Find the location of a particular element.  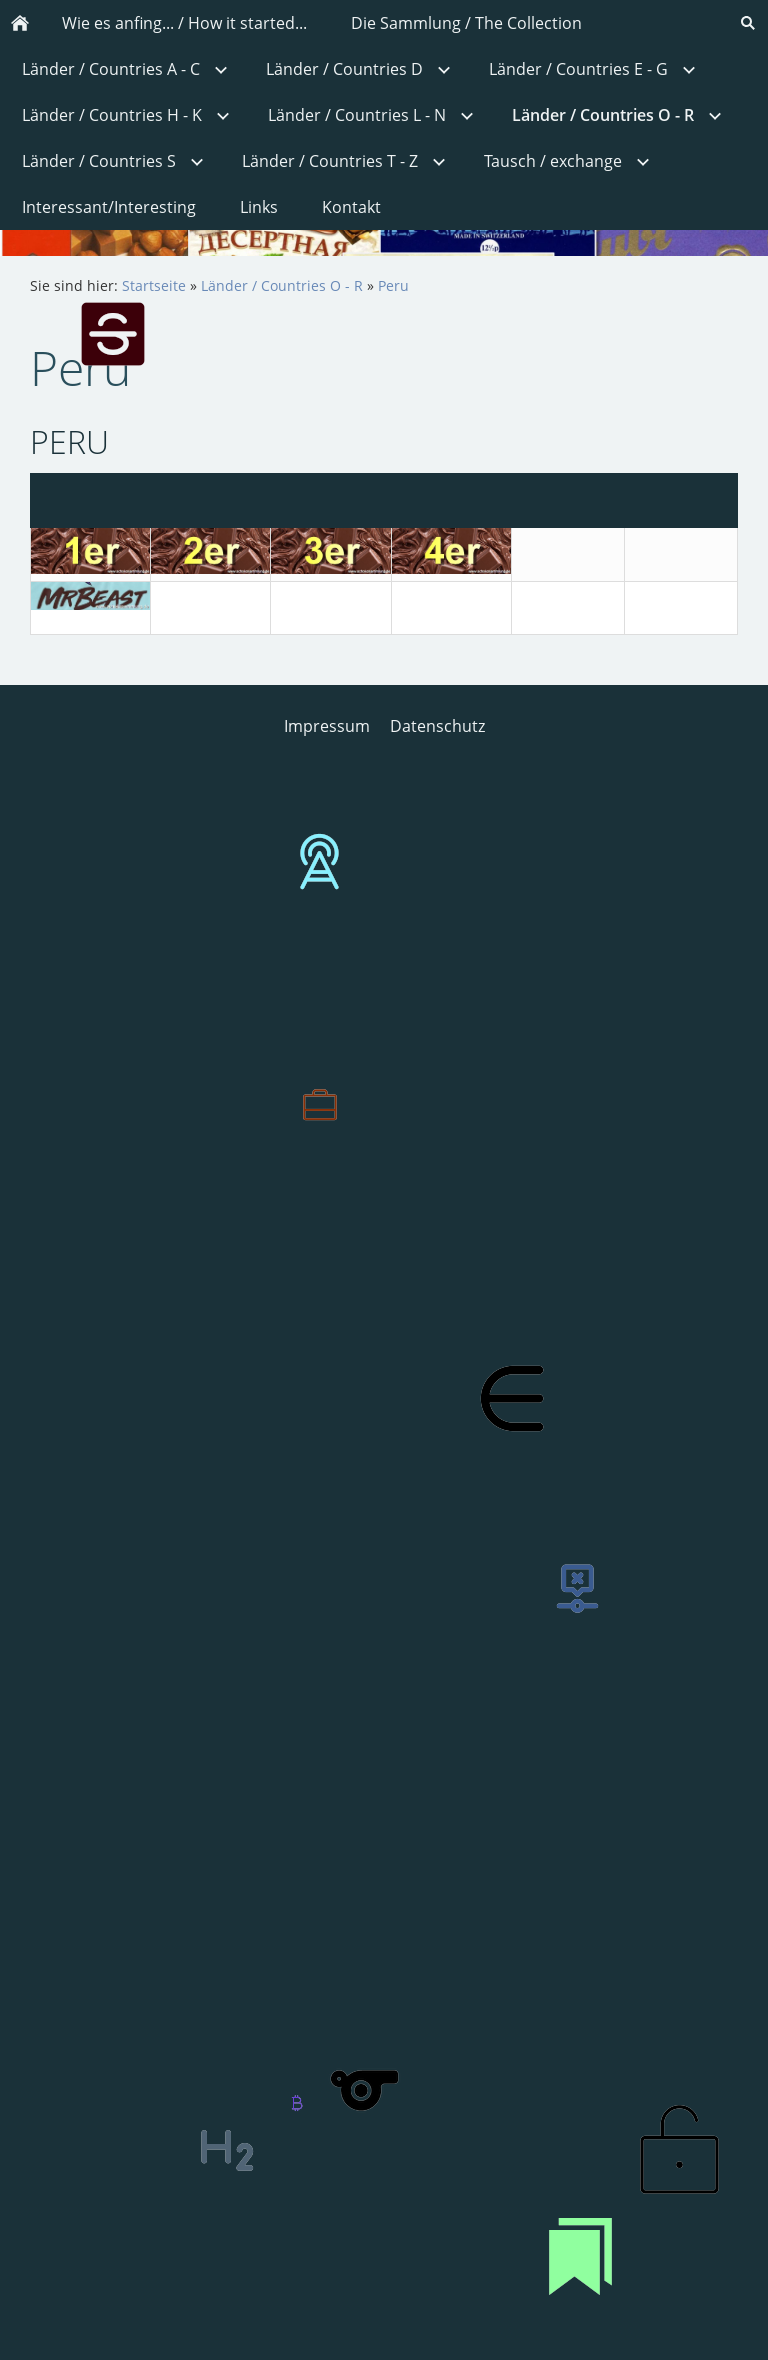

view bitcoin balance or wallet is located at coordinates (296, 2103).